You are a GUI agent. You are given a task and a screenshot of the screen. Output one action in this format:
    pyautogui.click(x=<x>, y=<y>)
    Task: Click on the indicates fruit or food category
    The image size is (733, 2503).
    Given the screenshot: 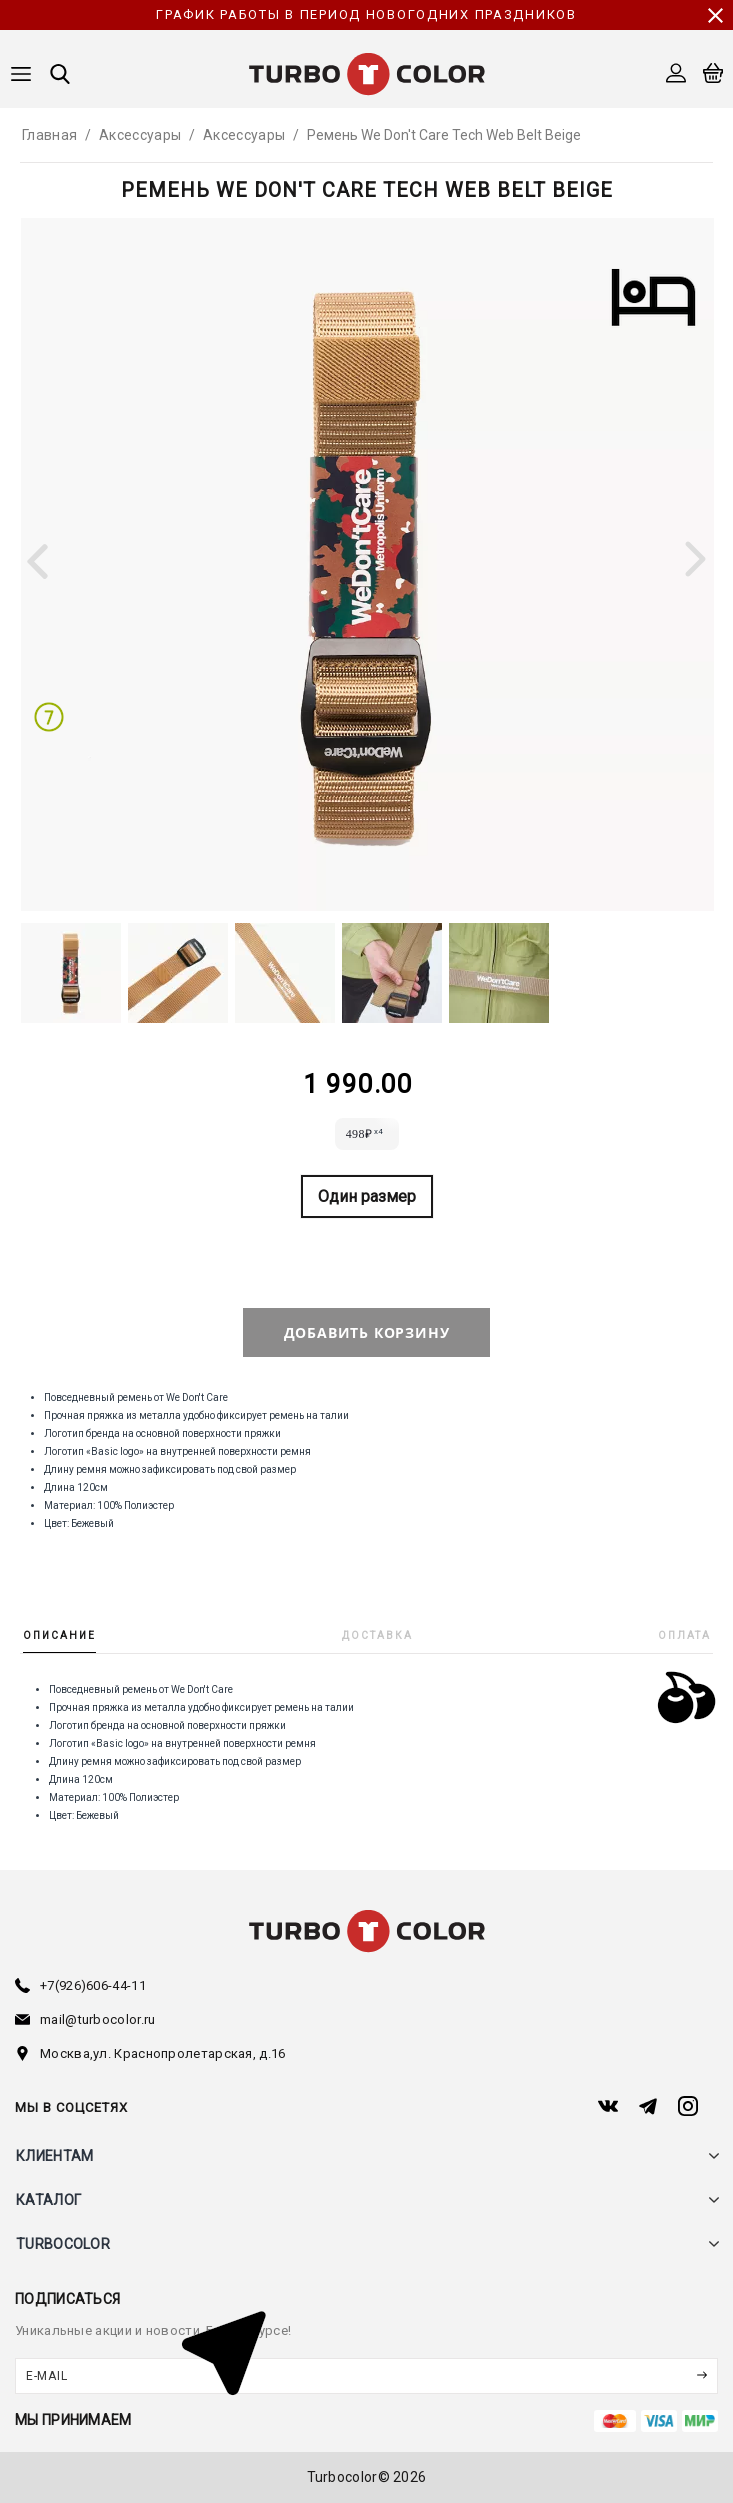 What is the action you would take?
    pyautogui.click(x=685, y=1697)
    